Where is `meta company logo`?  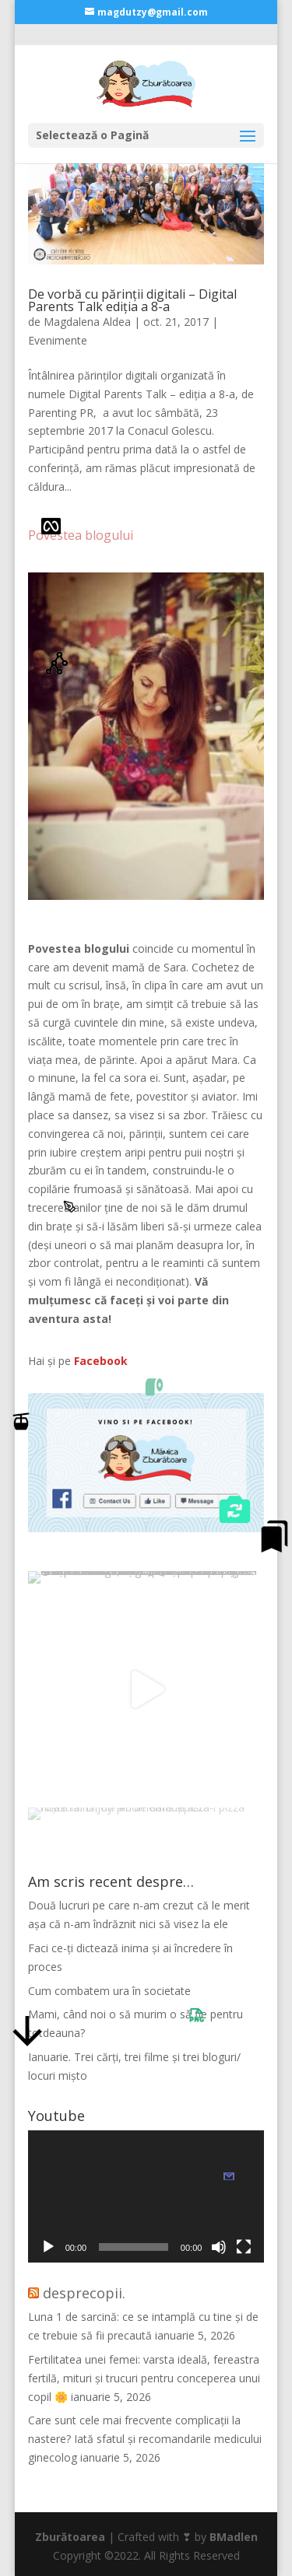
meta company logo is located at coordinates (51, 526).